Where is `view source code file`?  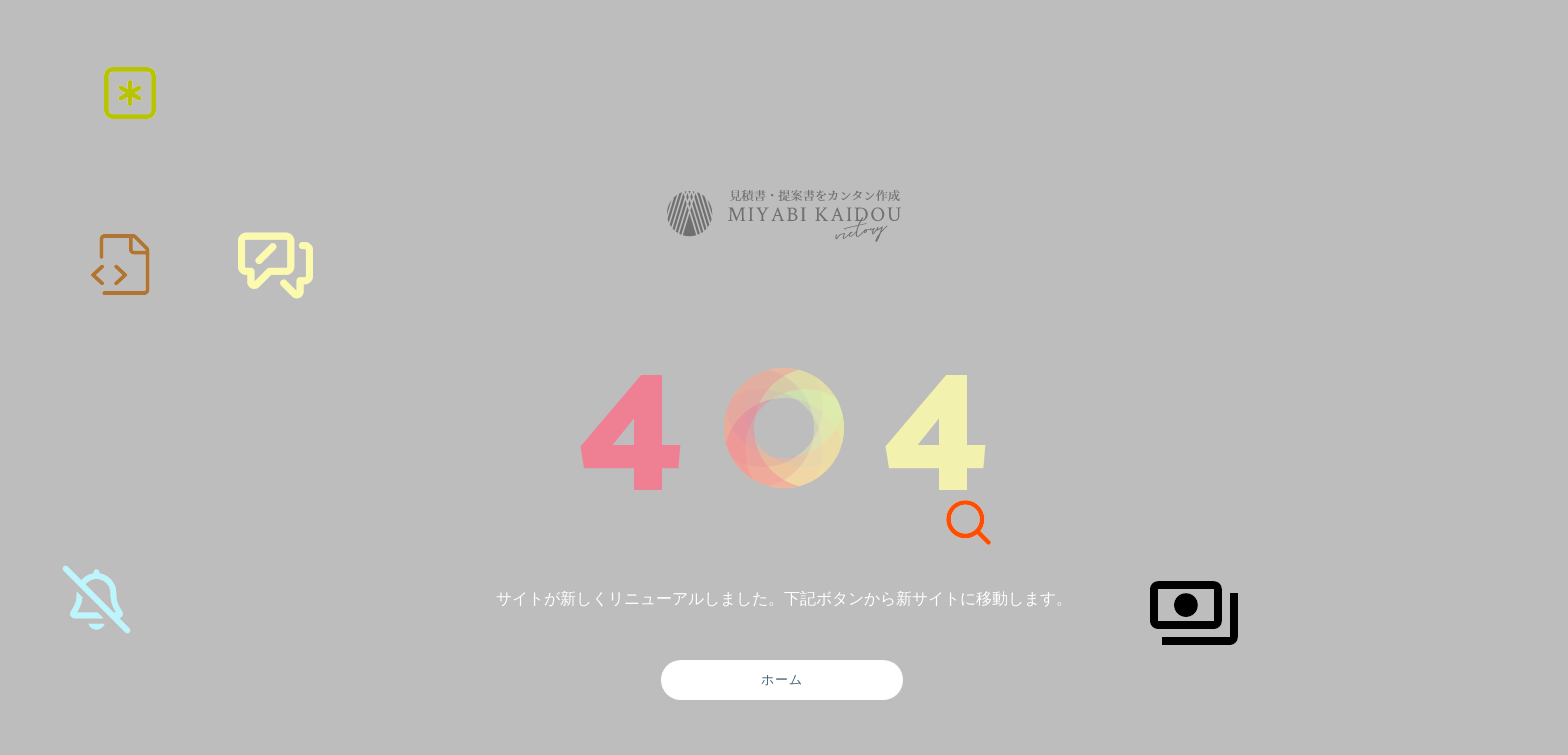 view source code file is located at coordinates (124, 264).